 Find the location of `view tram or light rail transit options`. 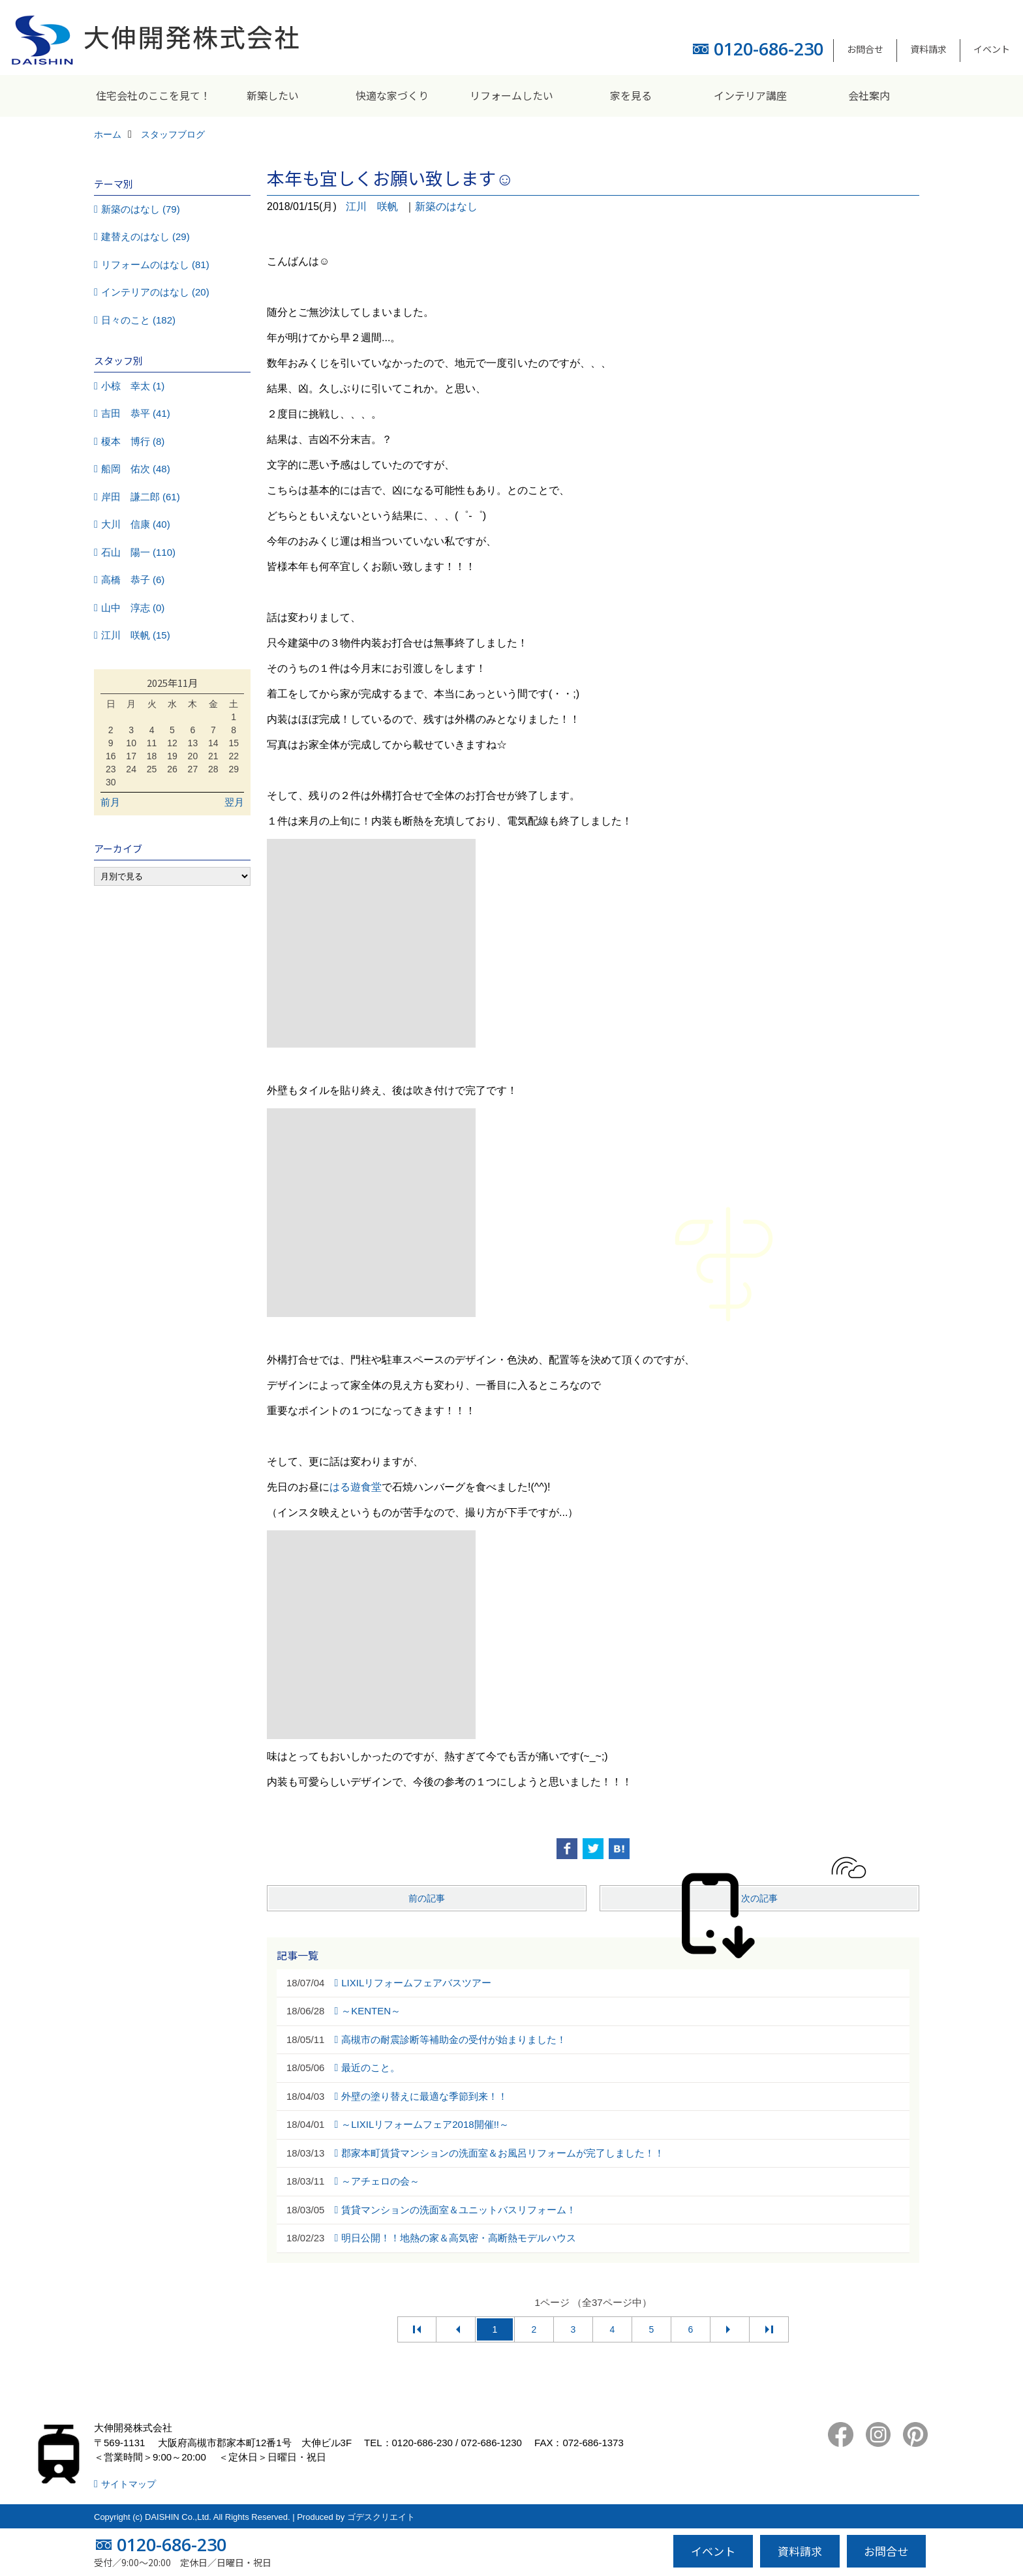

view tram or light rail transit options is located at coordinates (59, 2454).